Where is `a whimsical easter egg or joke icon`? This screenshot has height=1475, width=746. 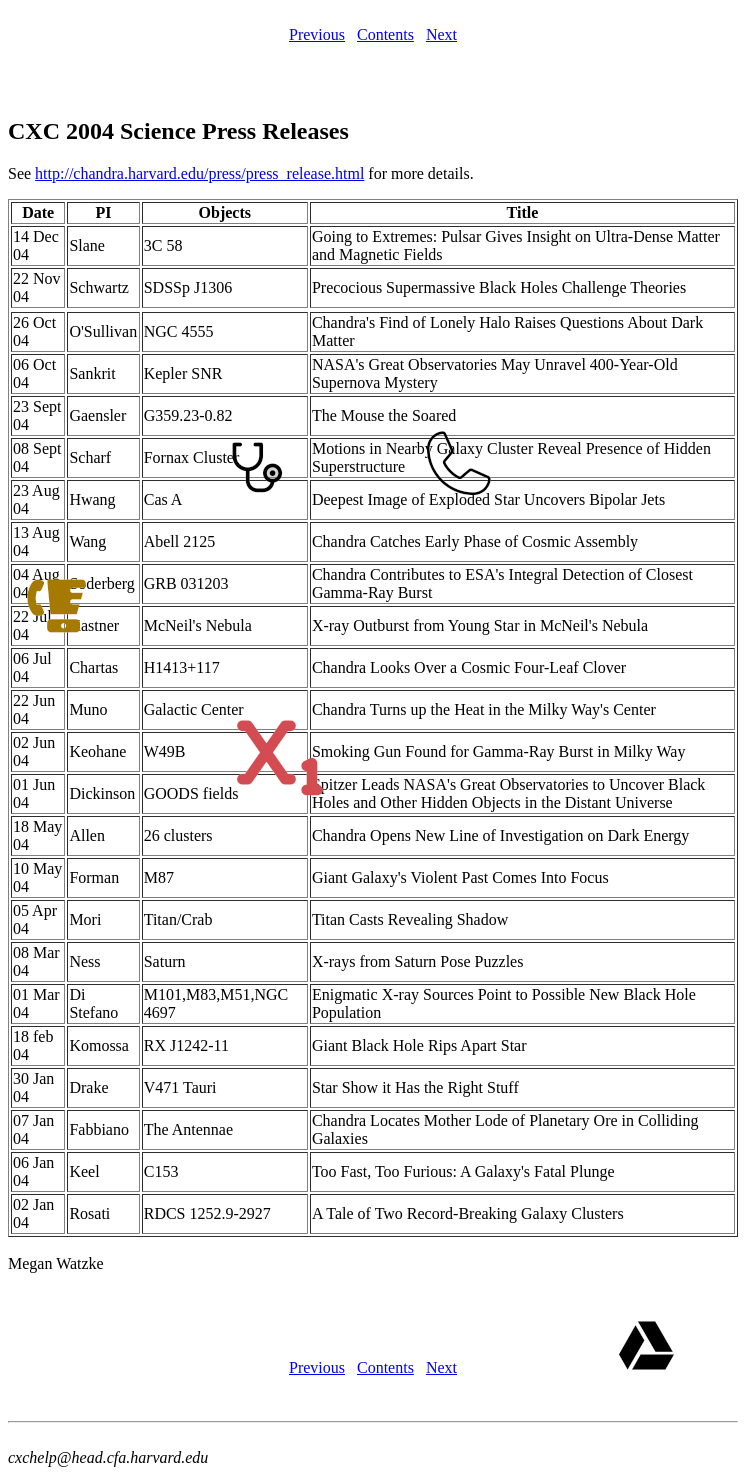 a whimsical easter egg or joke icon is located at coordinates (57, 606).